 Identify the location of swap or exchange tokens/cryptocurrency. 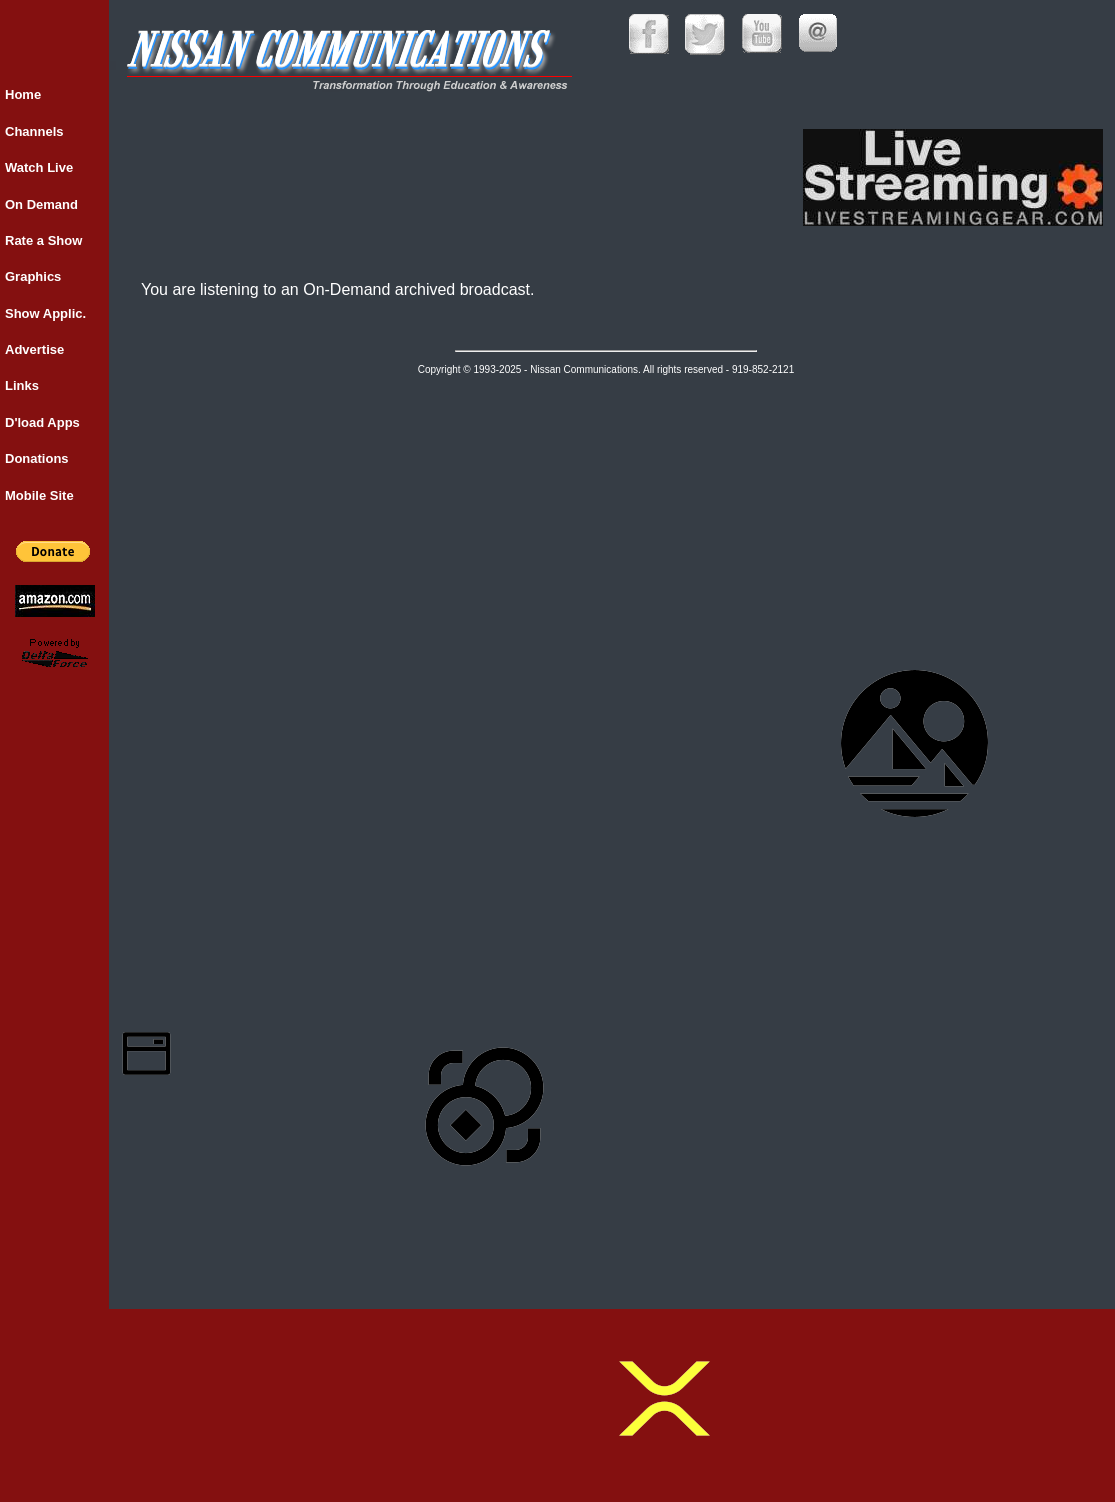
(484, 1106).